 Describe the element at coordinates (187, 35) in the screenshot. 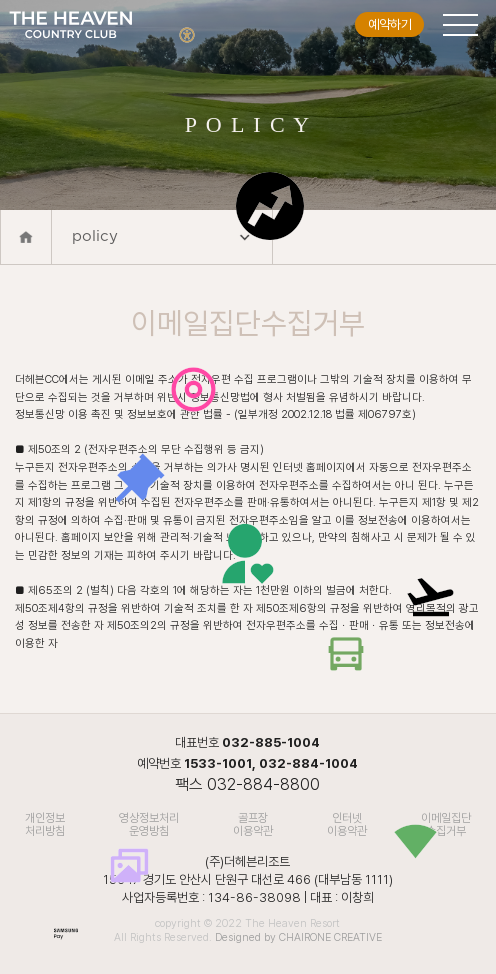

I see `access accessibility settings` at that location.